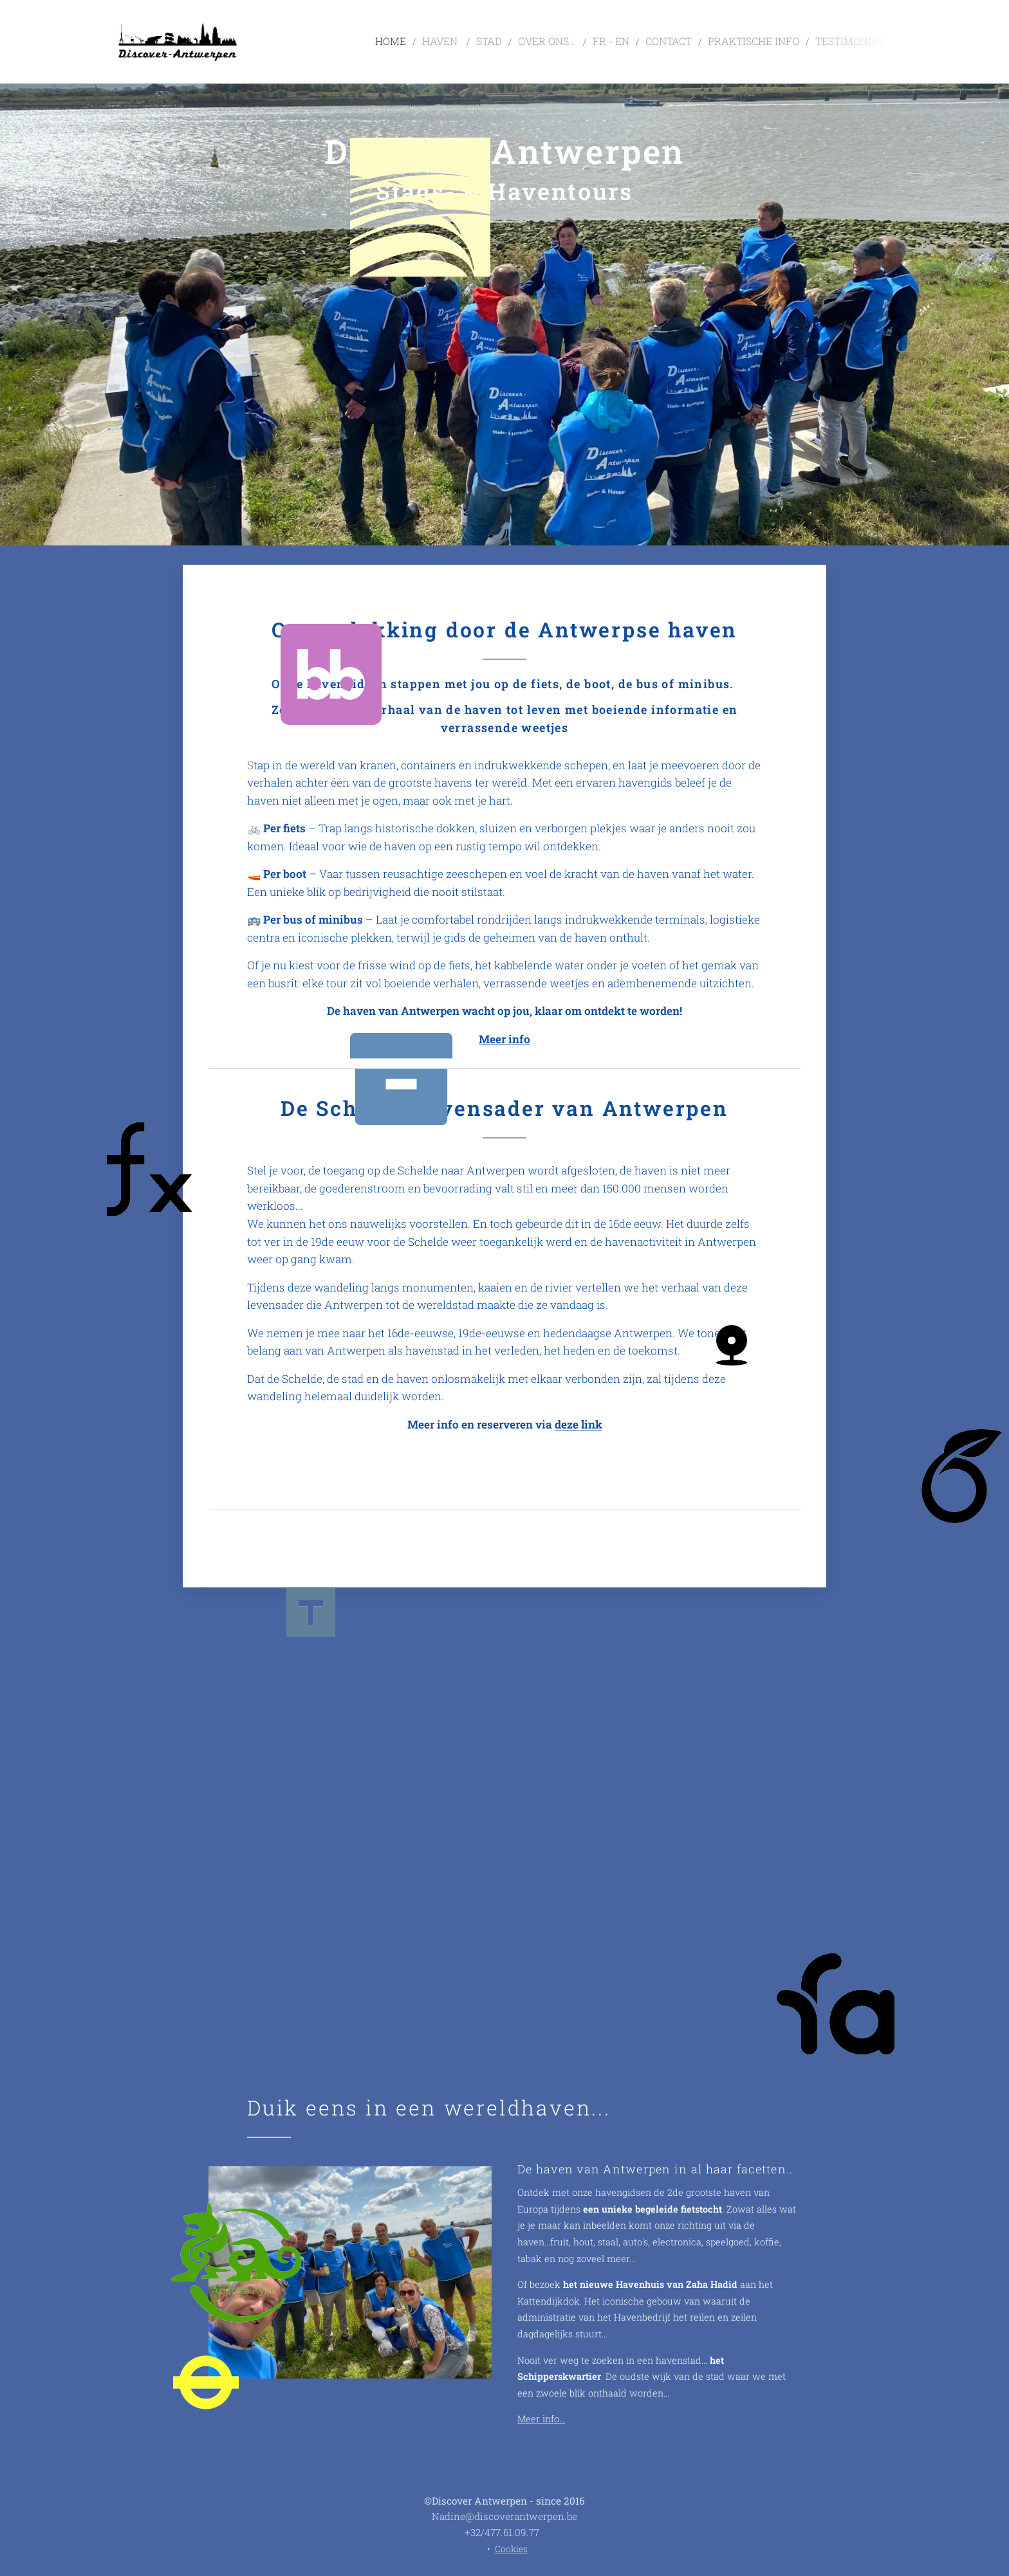 The image size is (1009, 2576). Describe the element at coordinates (732, 1344) in the screenshot. I see `view location with surrounding area range` at that location.